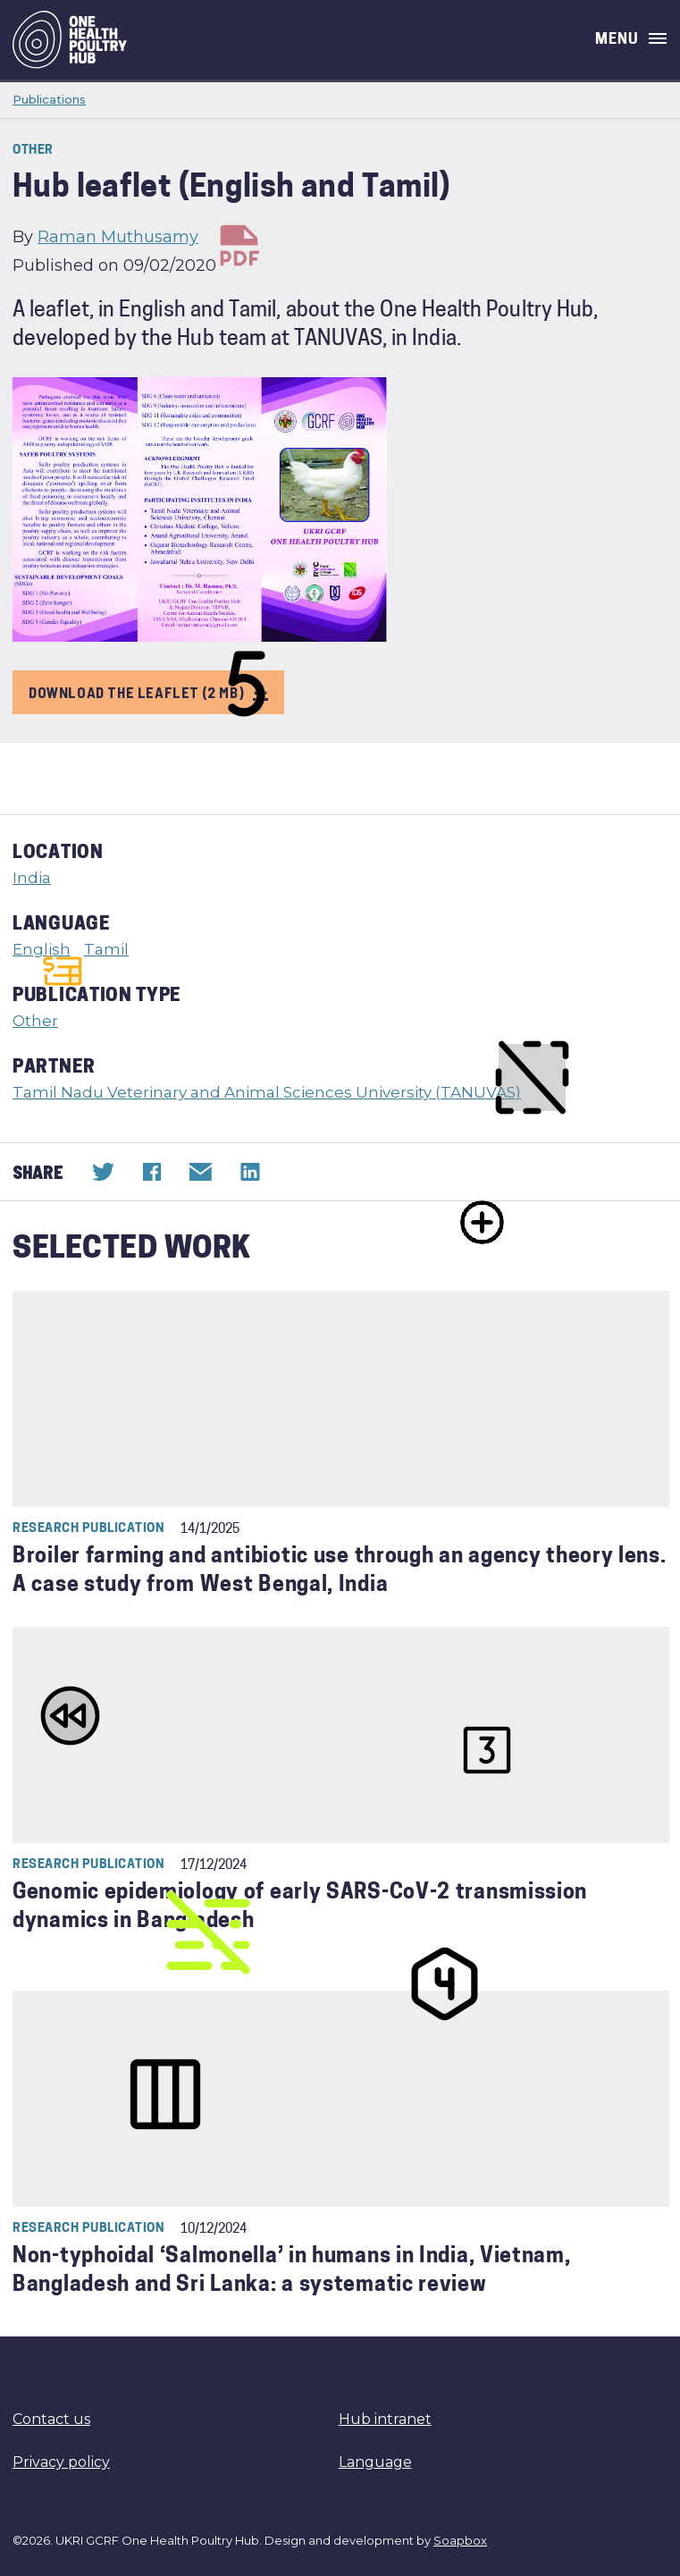 The height and width of the screenshot is (2576, 680). What do you see at coordinates (532, 1077) in the screenshot?
I see `disable or cancel current selection` at bounding box center [532, 1077].